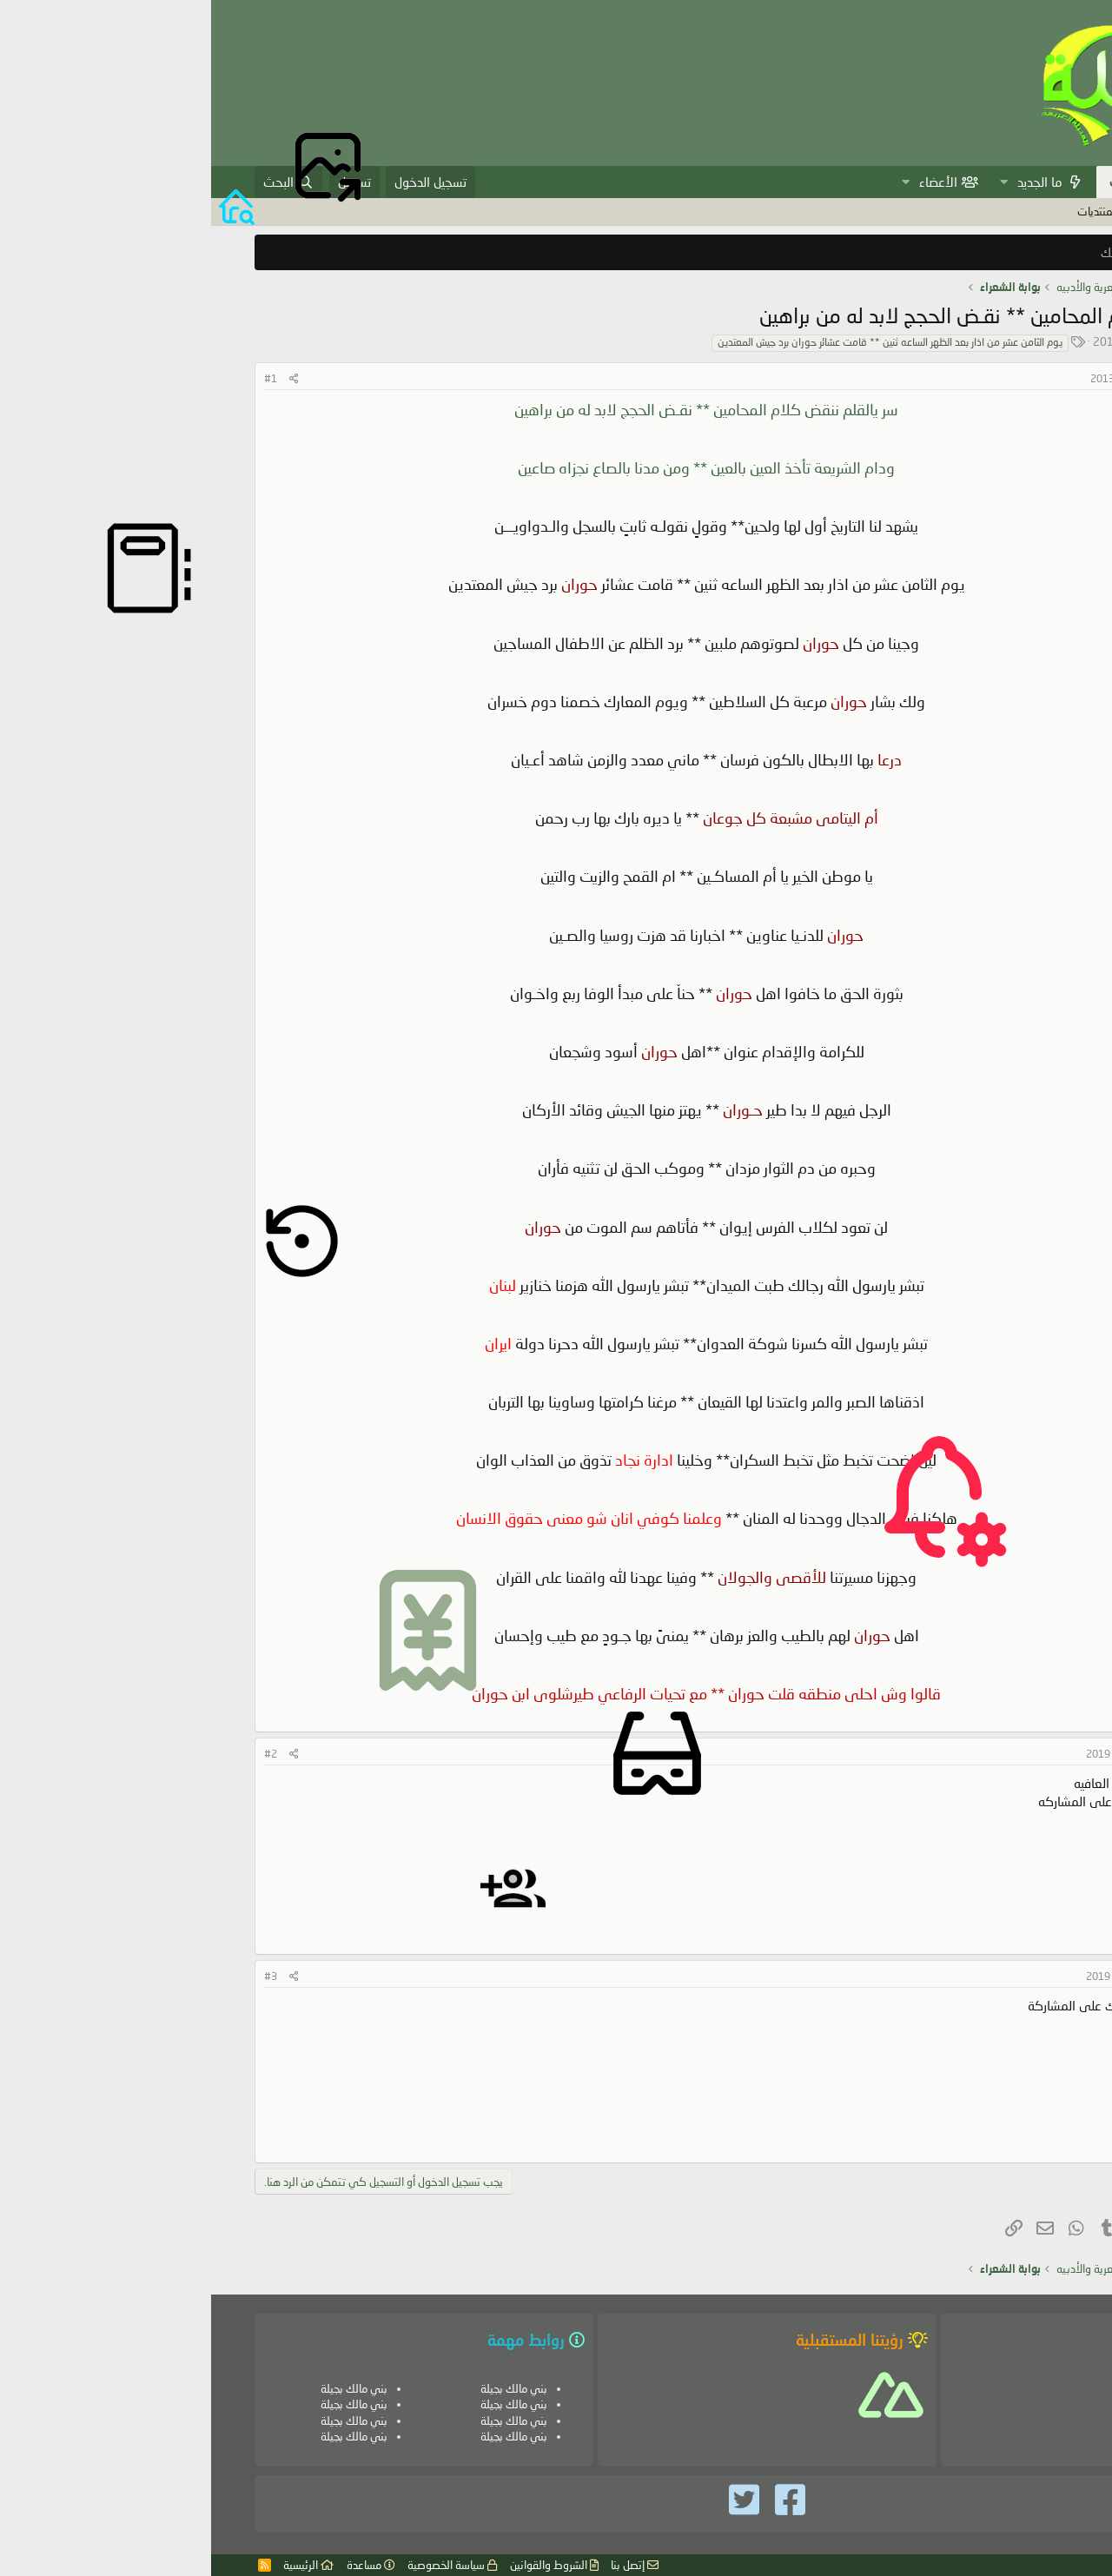  Describe the element at coordinates (657, 1755) in the screenshot. I see `enable 3D viewing mode` at that location.